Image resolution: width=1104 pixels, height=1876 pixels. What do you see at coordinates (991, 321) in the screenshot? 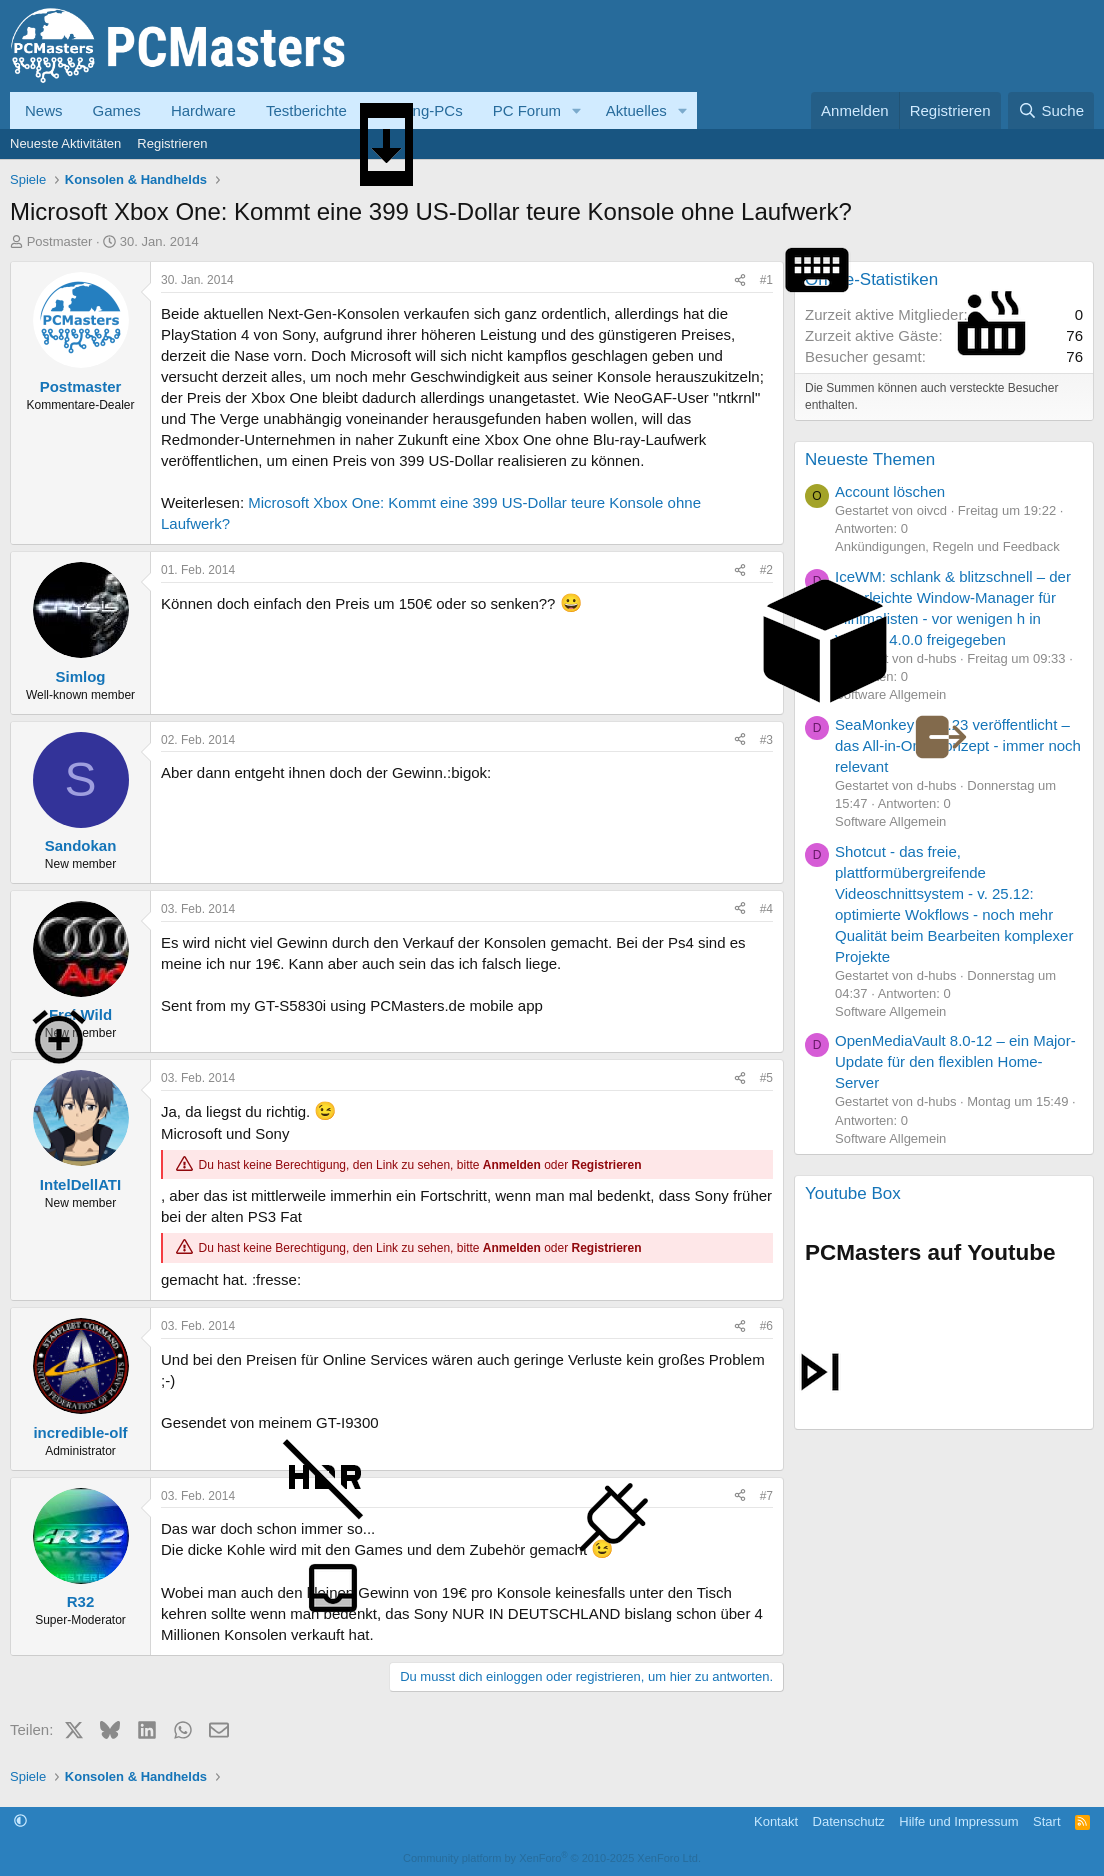
I see `view hot tub or spa amenities` at bounding box center [991, 321].